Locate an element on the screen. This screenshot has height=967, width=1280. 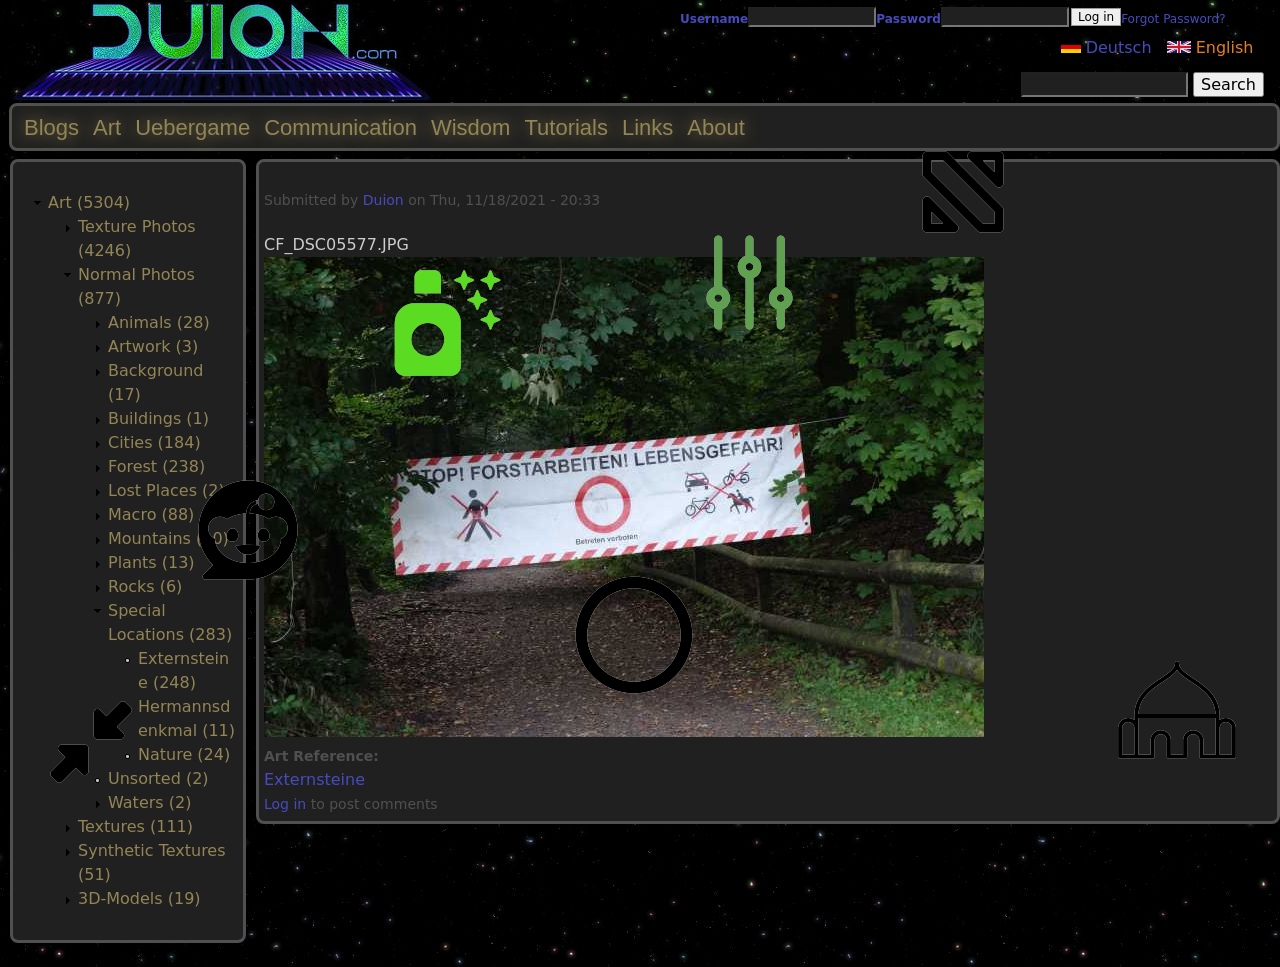
apply effects or filters to content is located at coordinates (441, 323).